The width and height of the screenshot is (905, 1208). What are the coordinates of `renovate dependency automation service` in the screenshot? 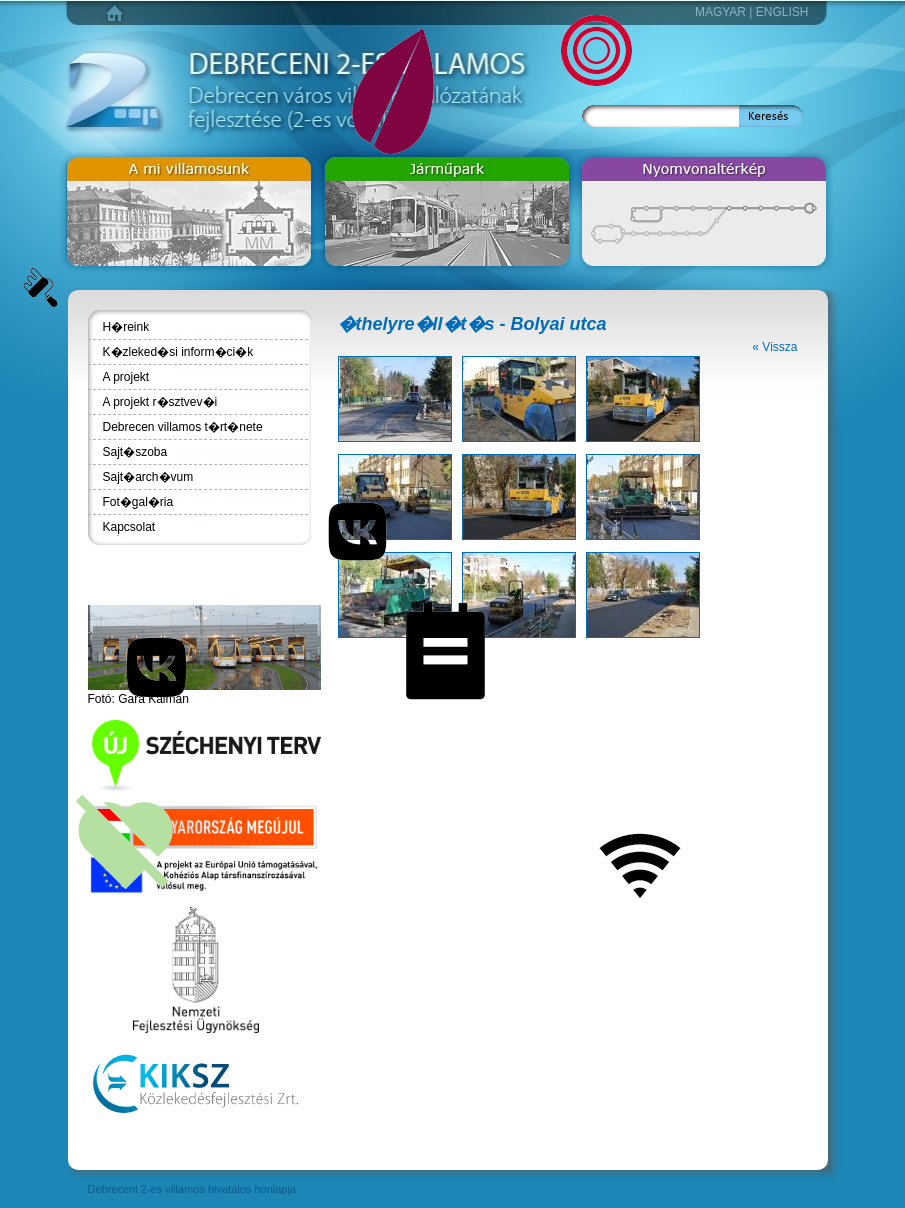 It's located at (40, 287).